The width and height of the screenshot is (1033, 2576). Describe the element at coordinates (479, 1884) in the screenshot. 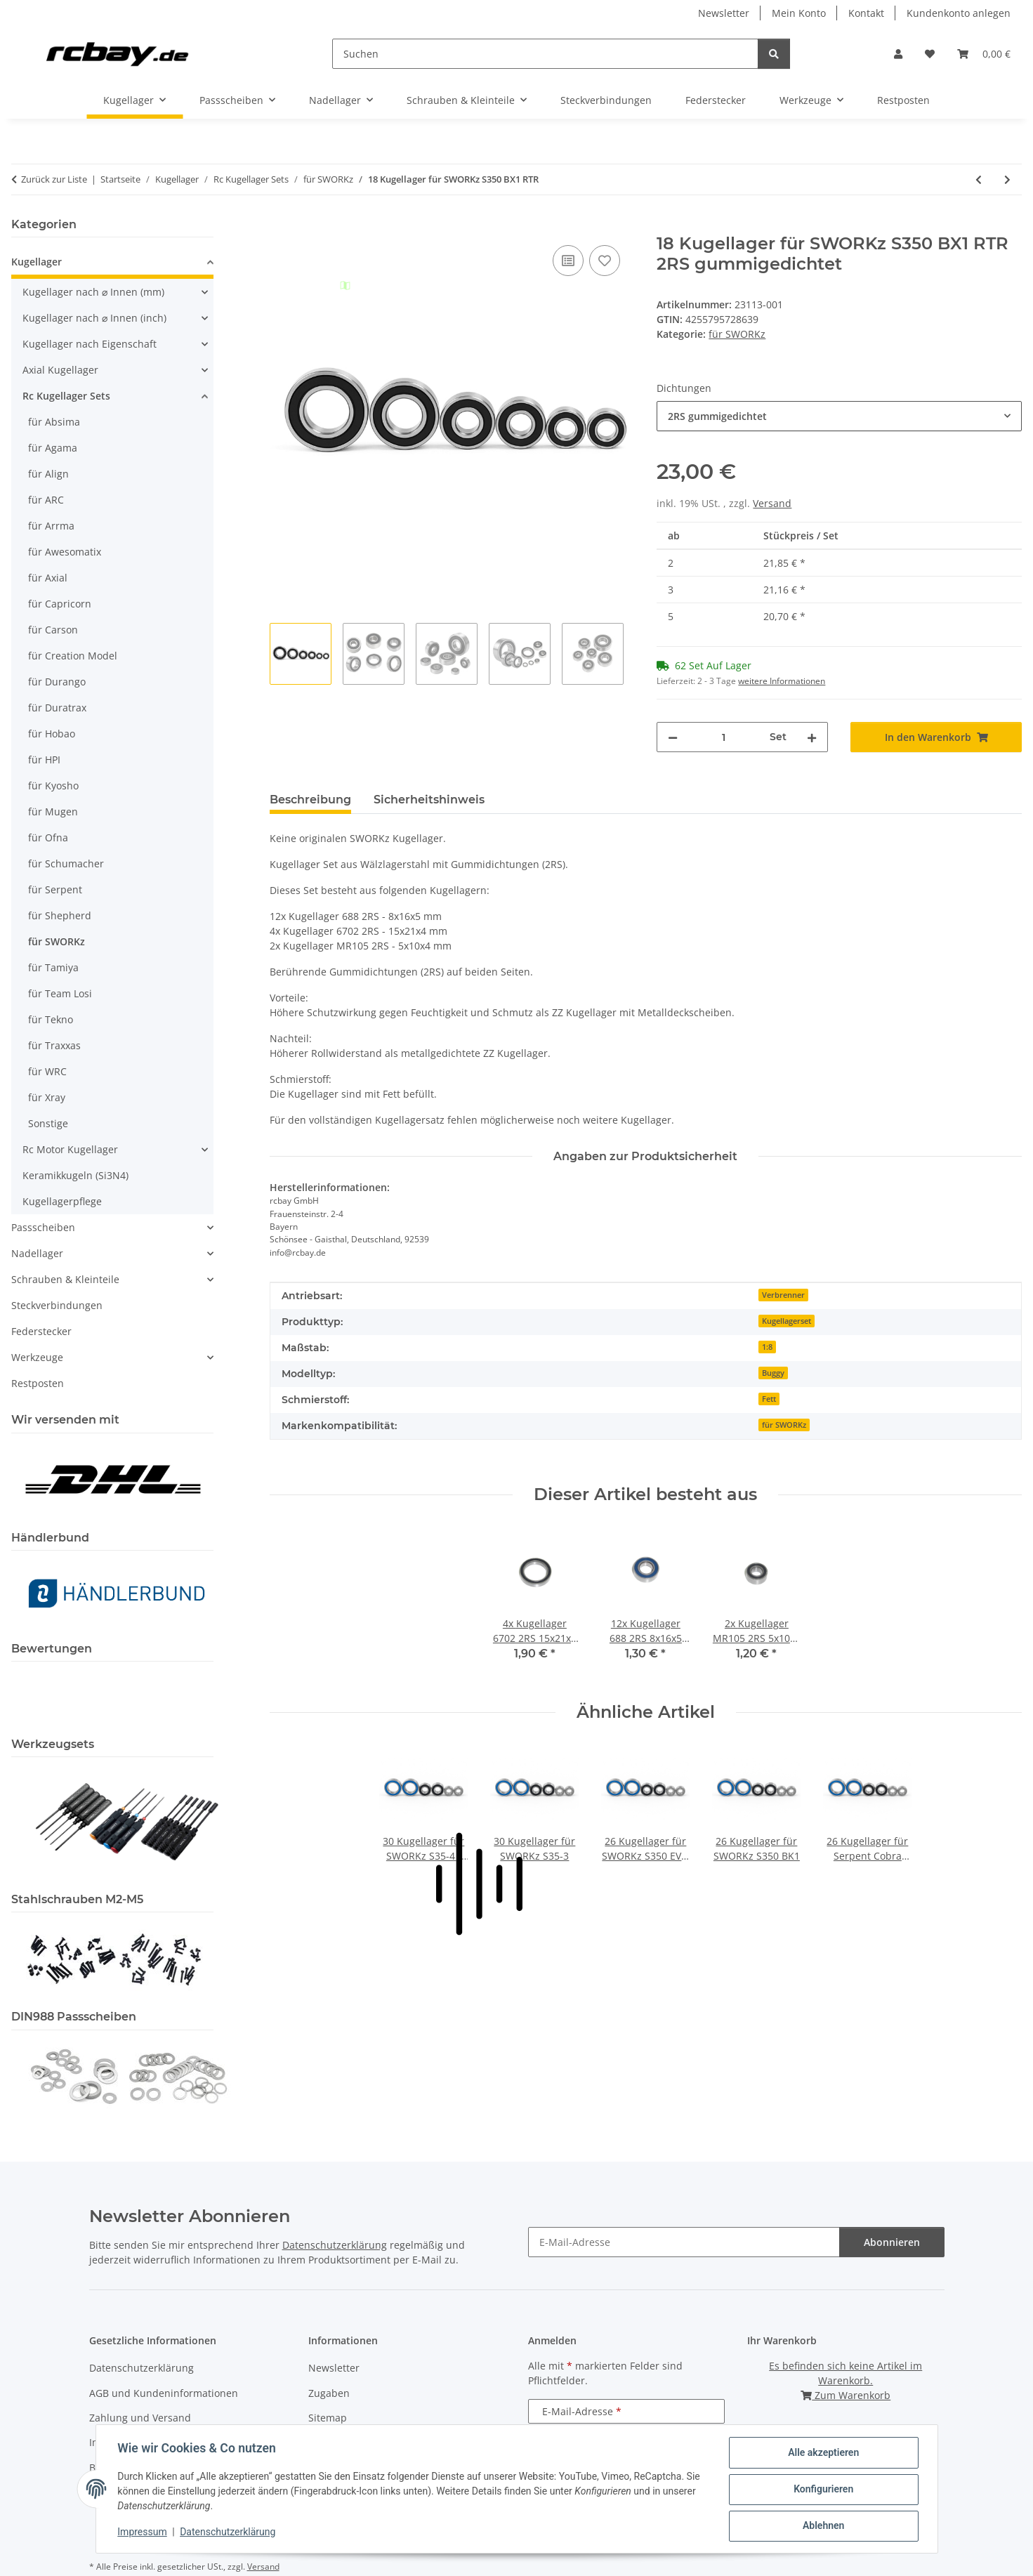

I see `audio or sound visualization` at that location.